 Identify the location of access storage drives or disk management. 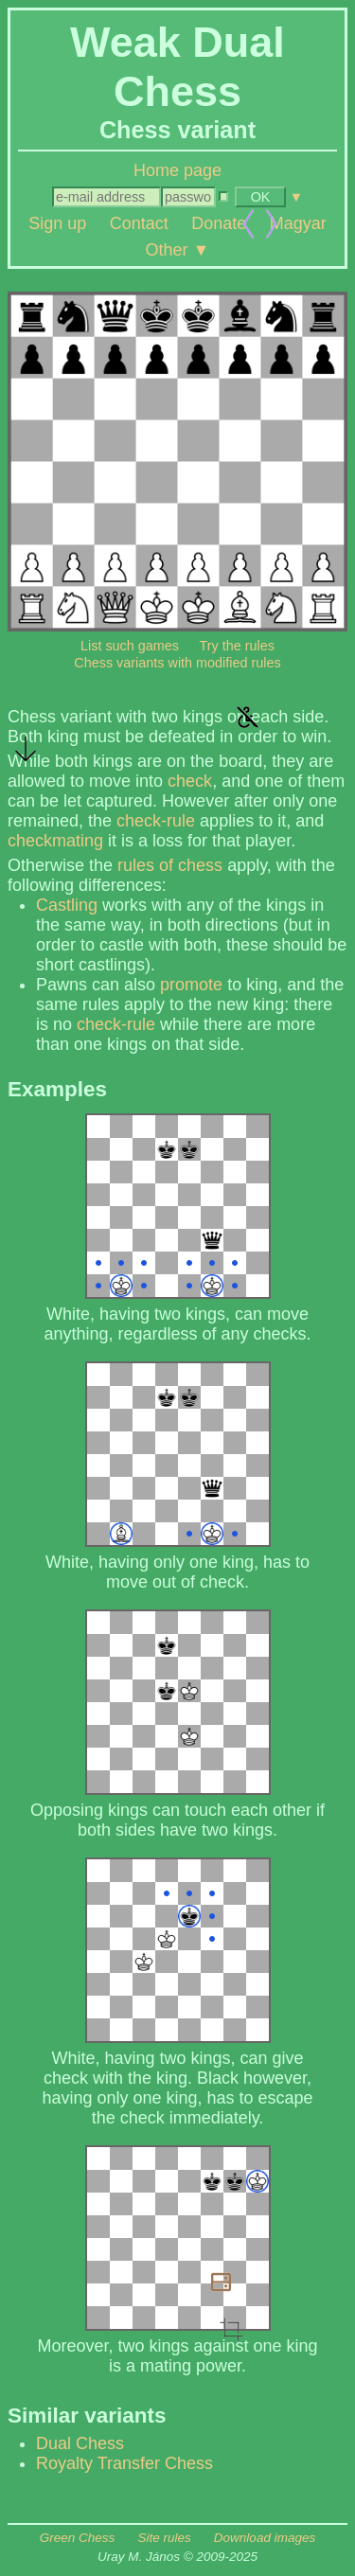
(221, 2282).